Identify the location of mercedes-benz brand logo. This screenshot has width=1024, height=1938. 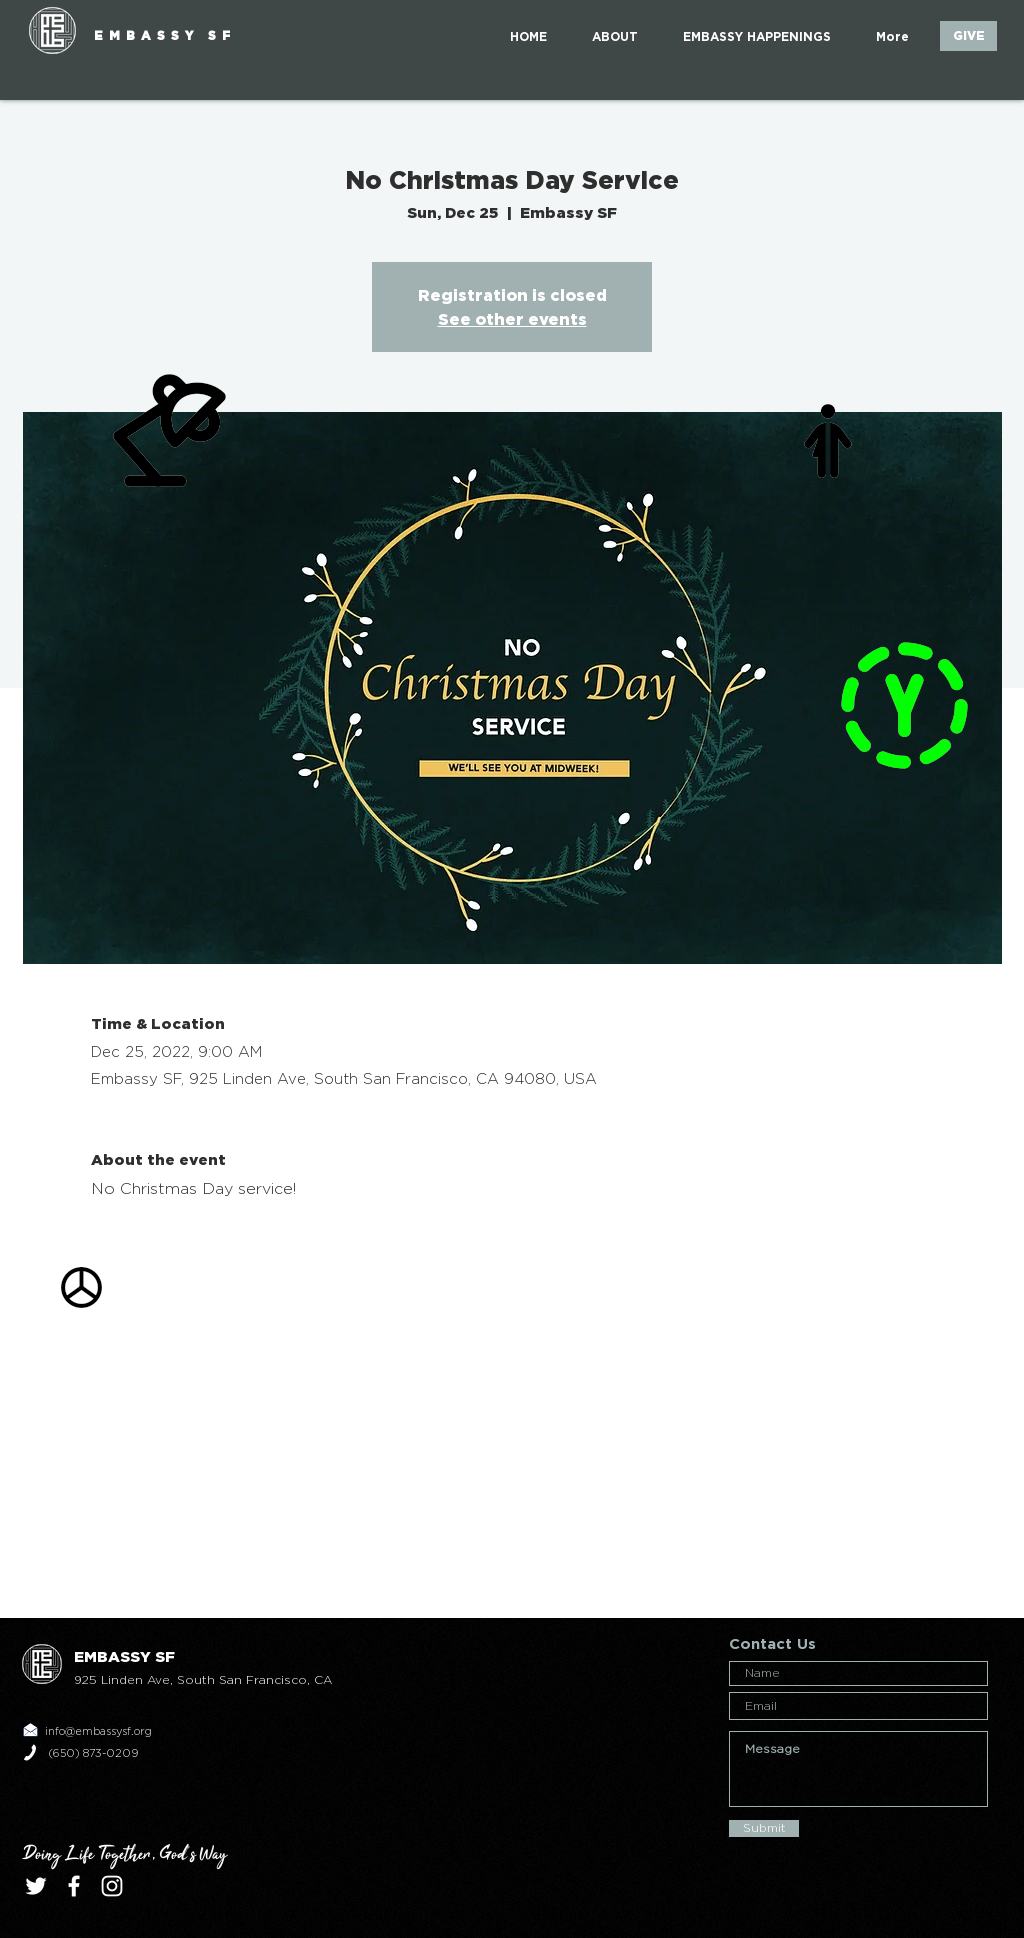
(81, 1287).